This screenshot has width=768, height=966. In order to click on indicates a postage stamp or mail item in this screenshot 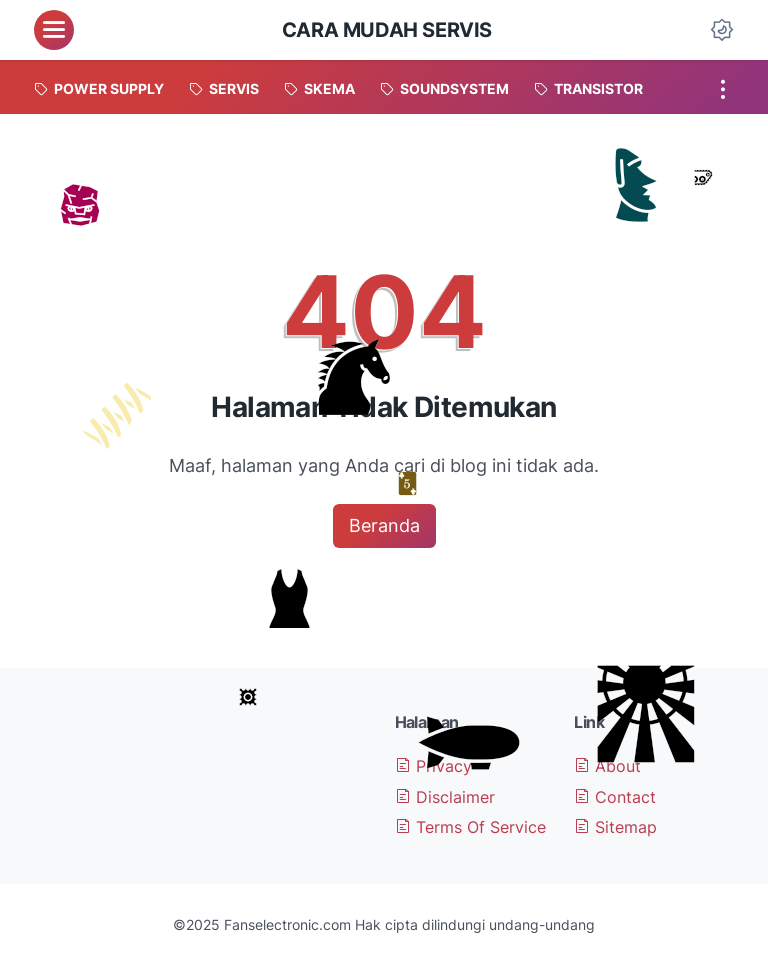, I will do `click(248, 697)`.